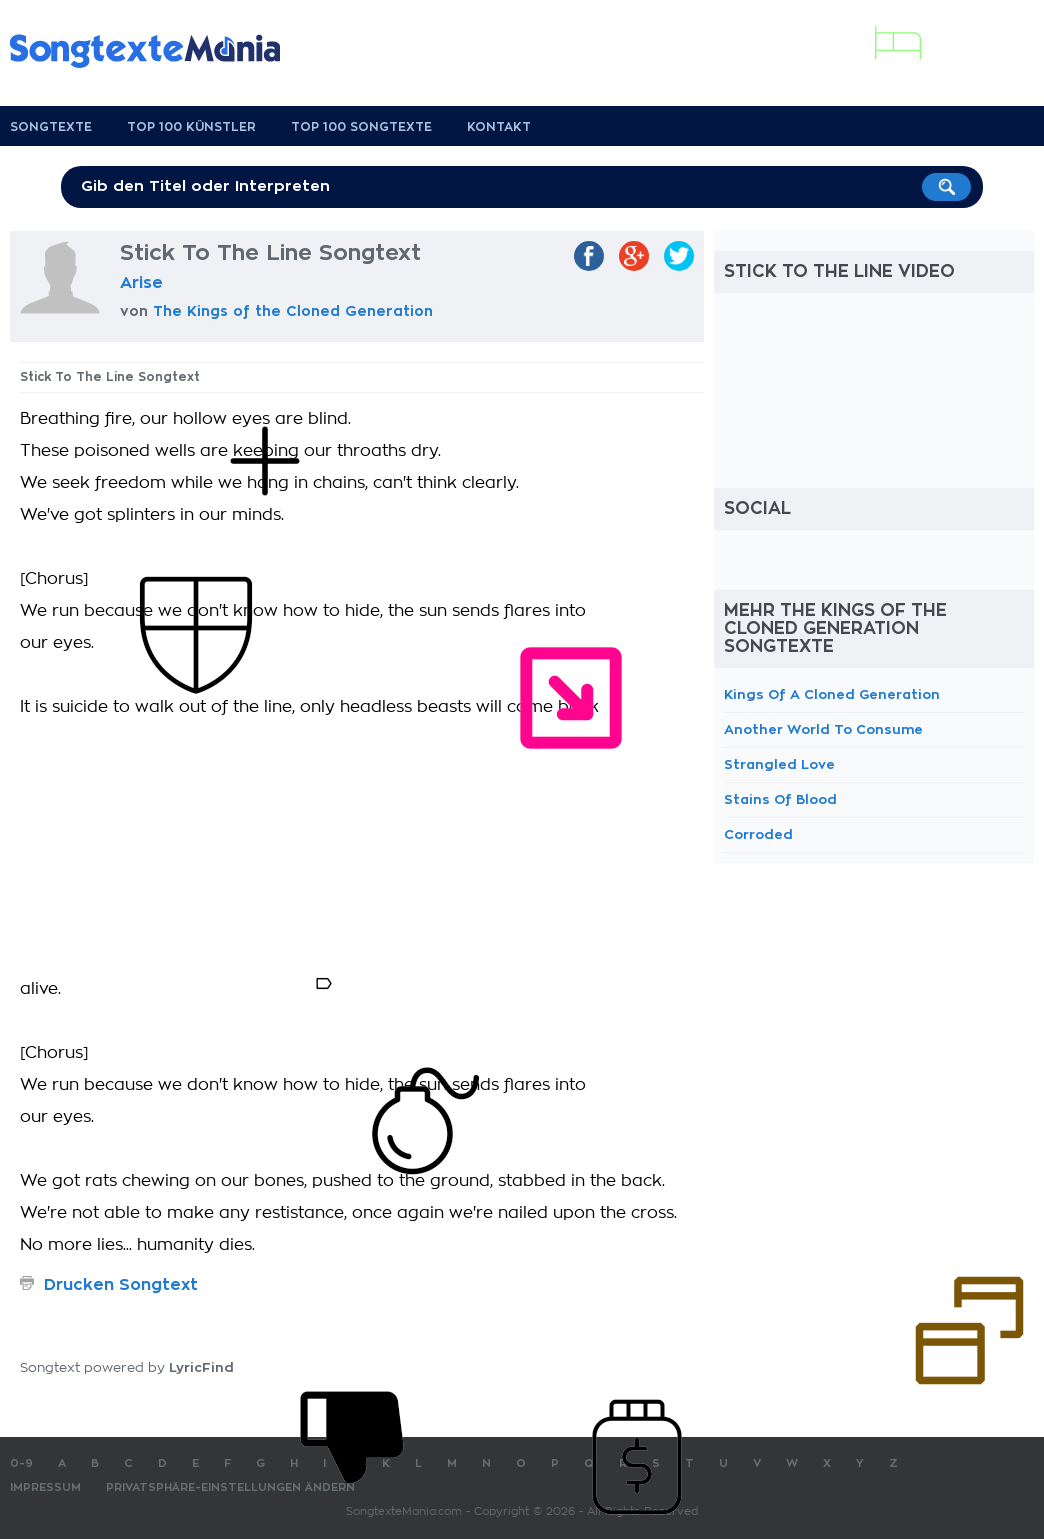 This screenshot has width=1044, height=1539. Describe the element at coordinates (265, 461) in the screenshot. I see `add a new item` at that location.